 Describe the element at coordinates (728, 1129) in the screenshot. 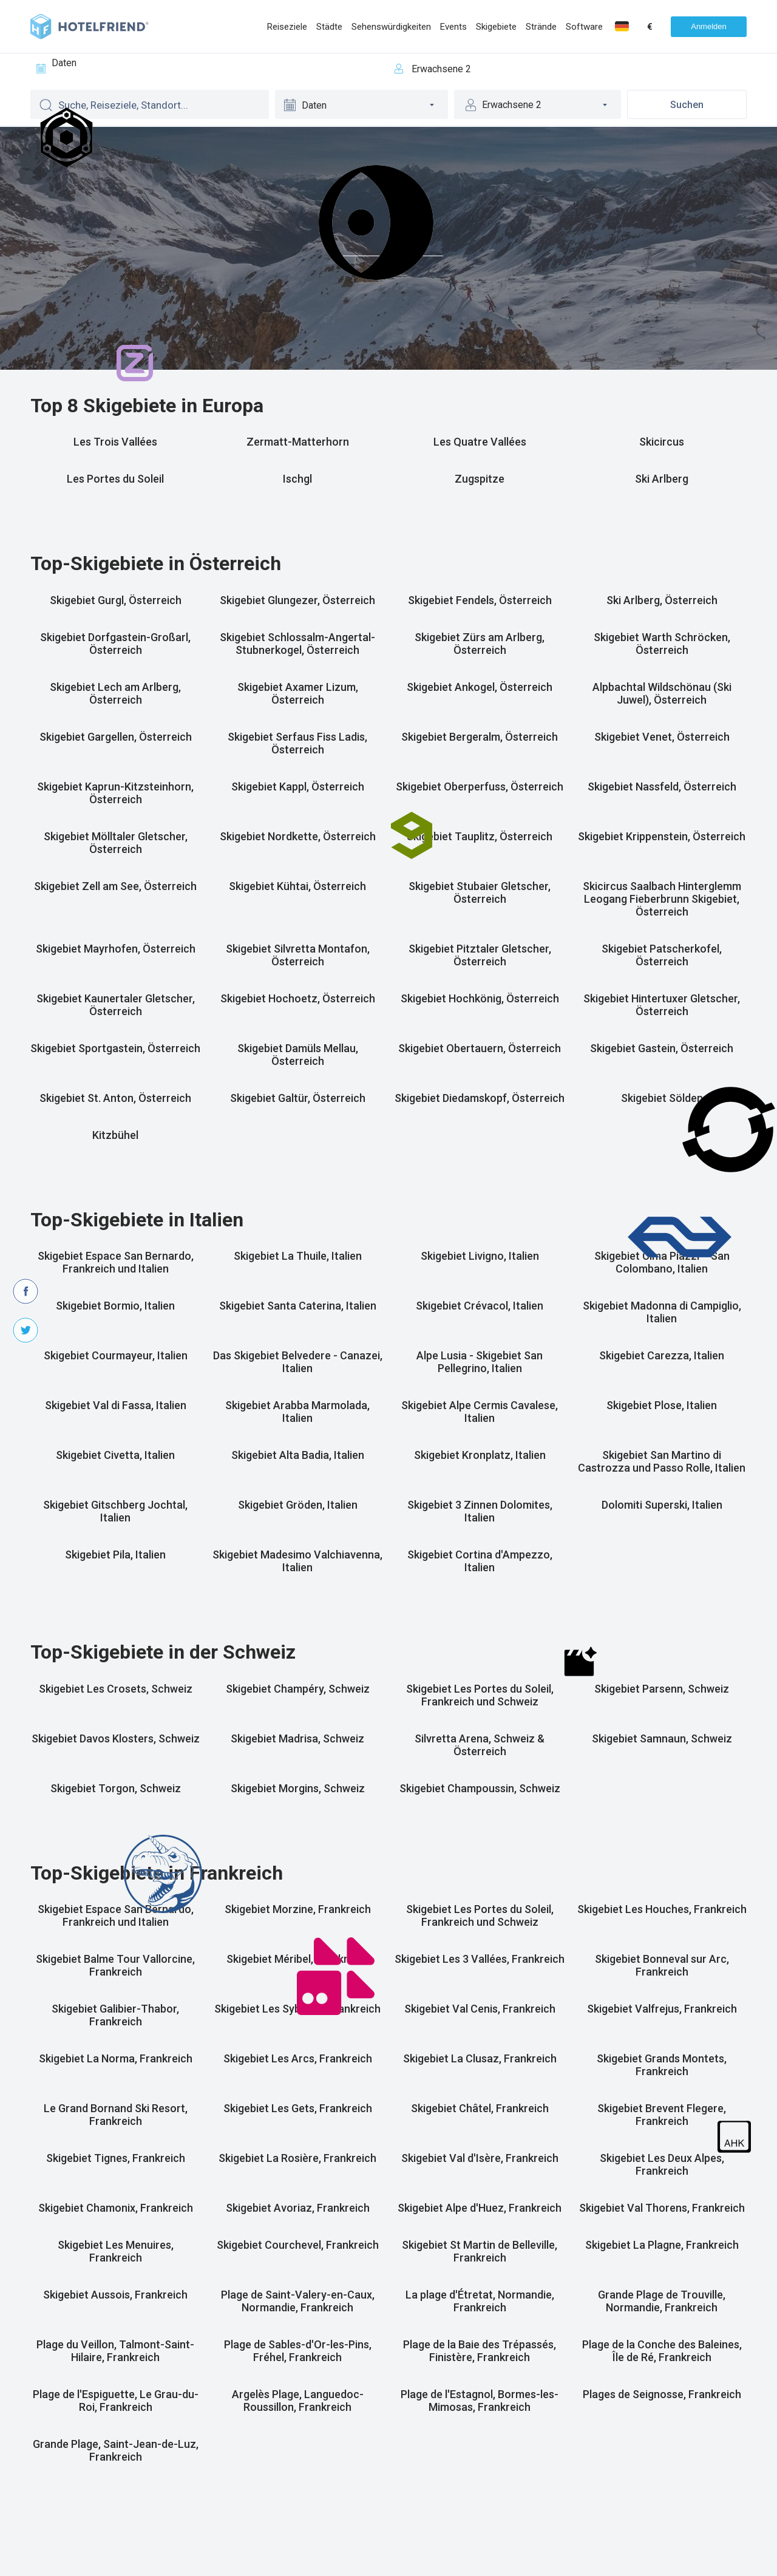

I see `Red Hat OpenShift platform logo` at that location.